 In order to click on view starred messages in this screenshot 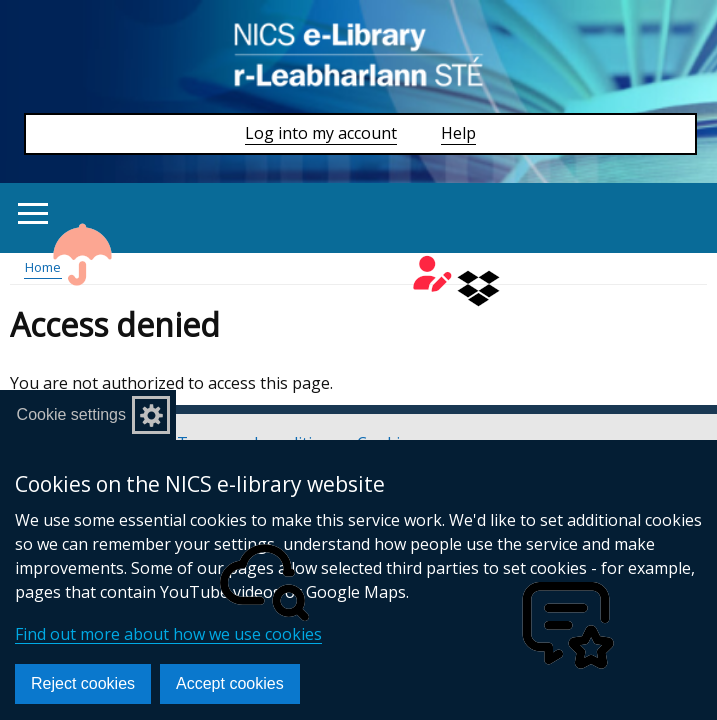, I will do `click(566, 621)`.